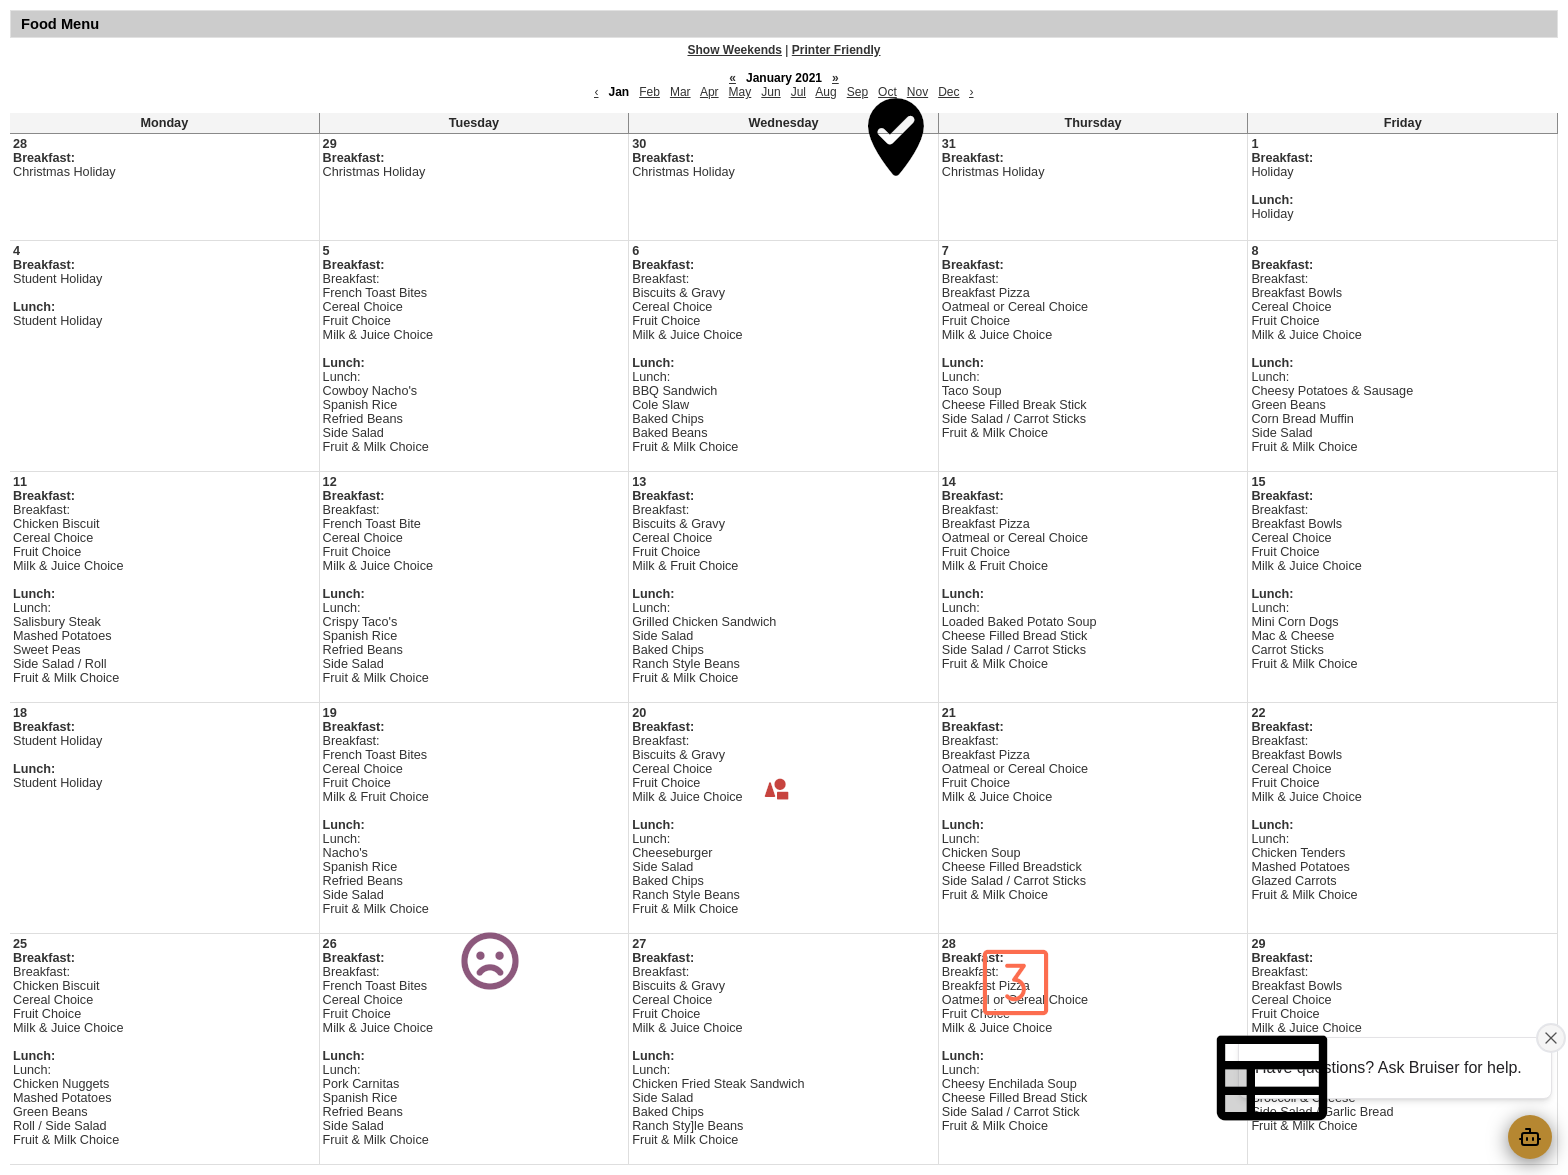 The height and width of the screenshot is (1175, 1568). Describe the element at coordinates (490, 961) in the screenshot. I see `indicate negative feedback or dissatisfaction` at that location.